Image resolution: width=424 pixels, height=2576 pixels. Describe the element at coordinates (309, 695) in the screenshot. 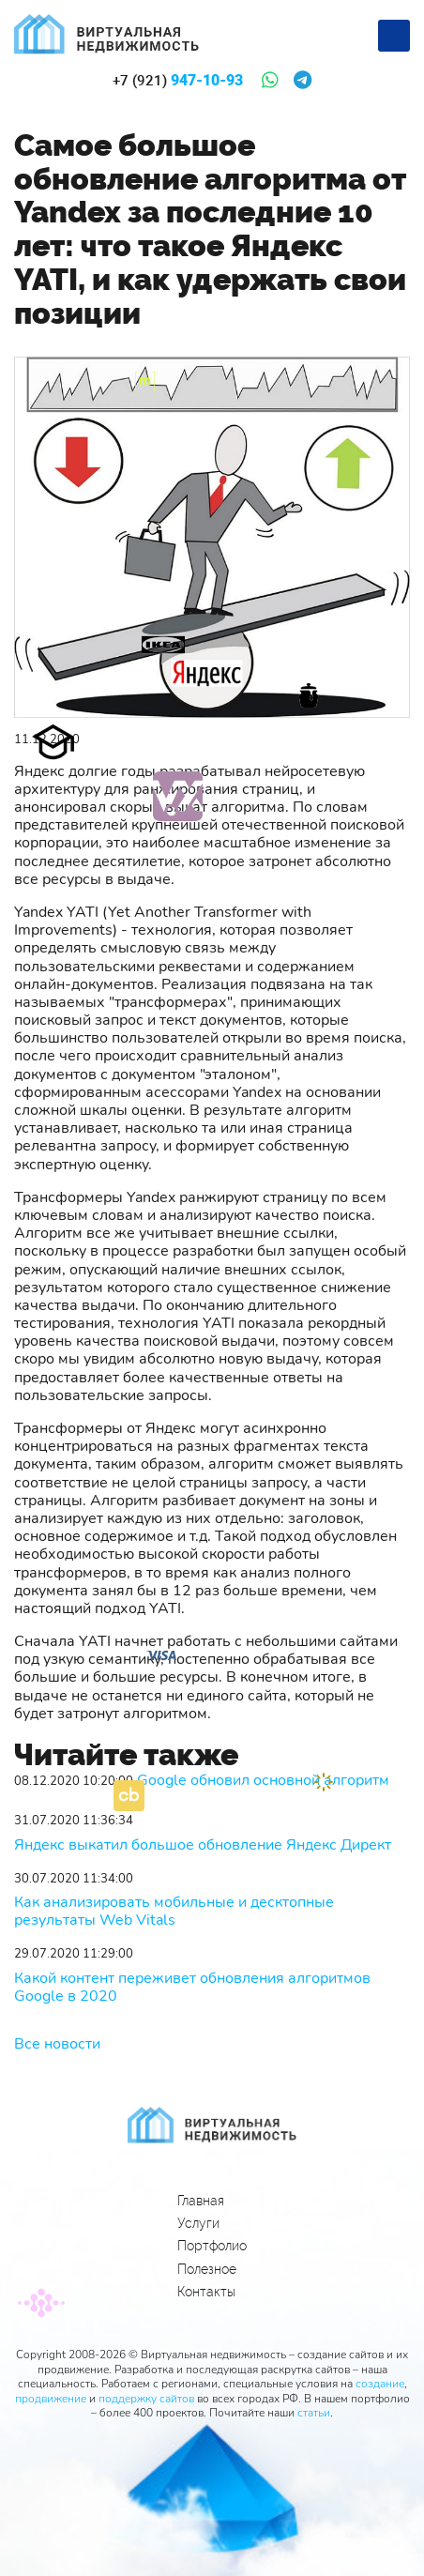

I see `iconjar app logo` at that location.